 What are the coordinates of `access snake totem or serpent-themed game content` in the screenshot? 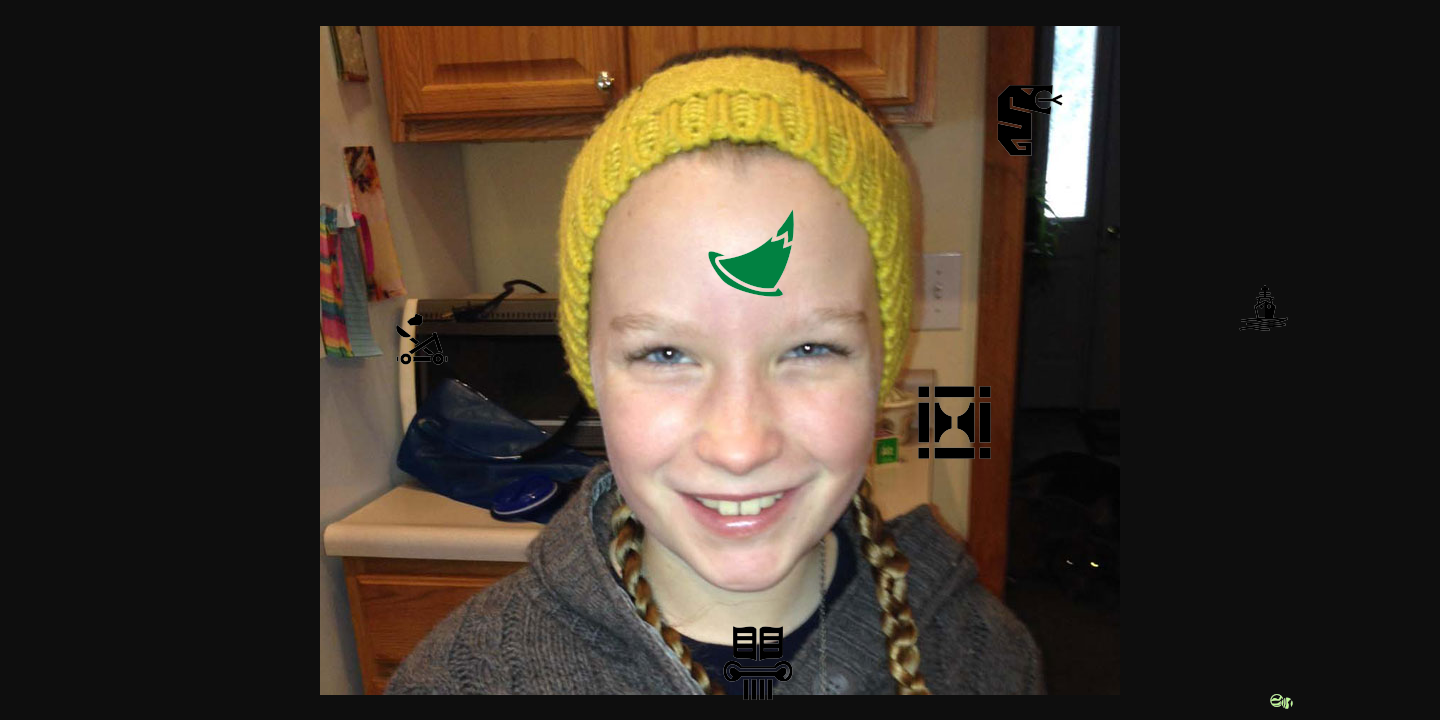 It's located at (1027, 120).